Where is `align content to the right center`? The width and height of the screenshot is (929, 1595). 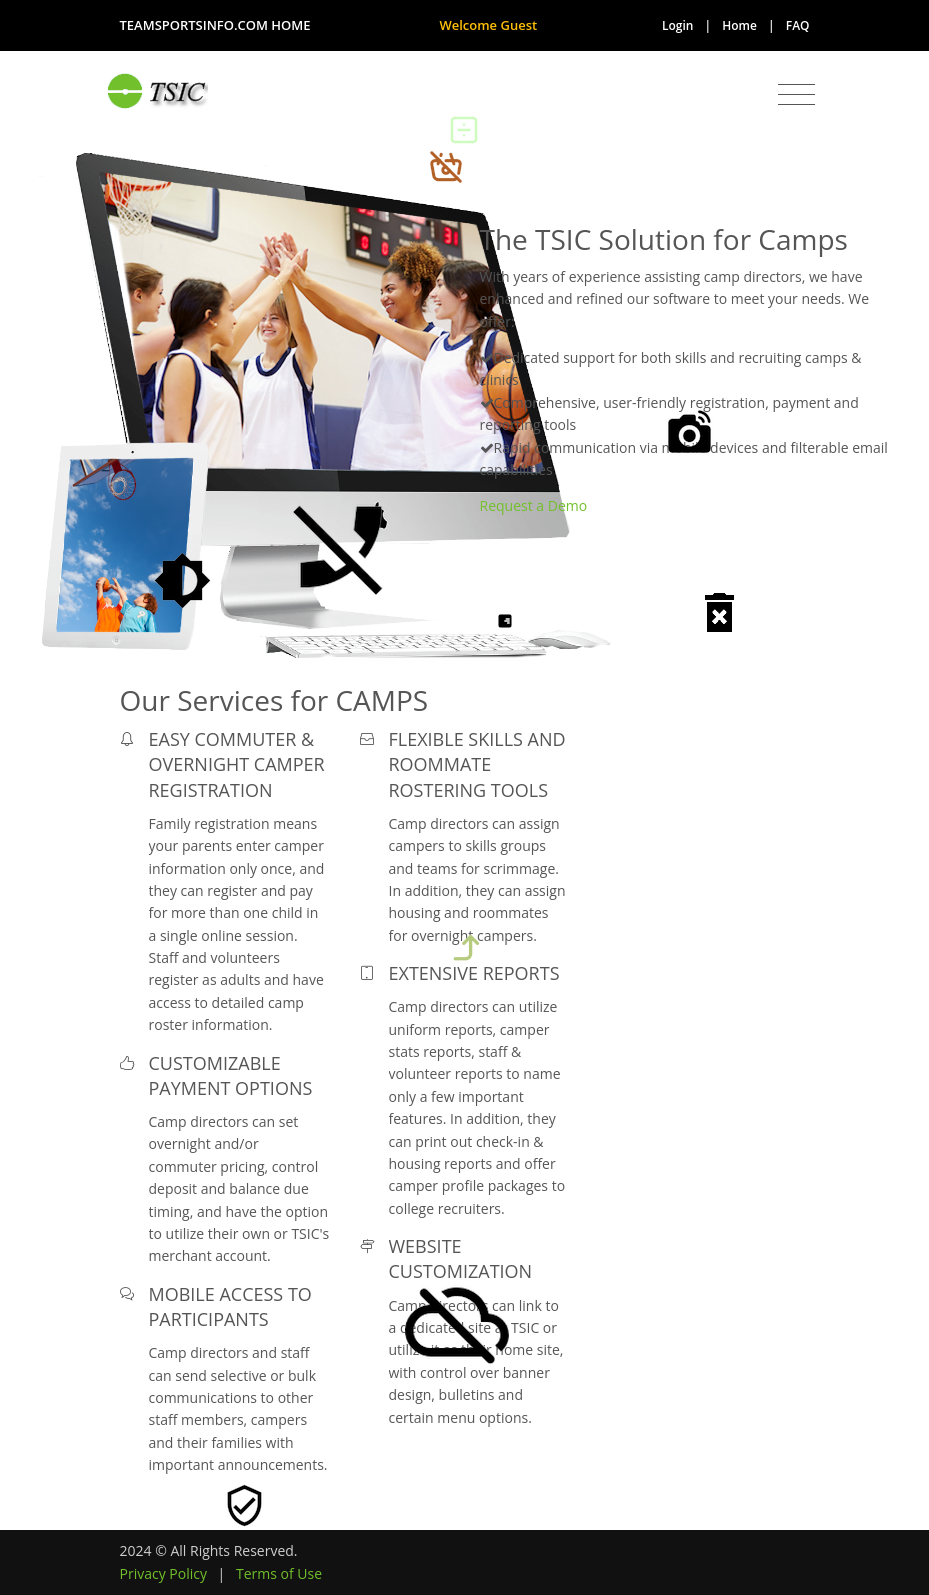
align content to the right center is located at coordinates (505, 621).